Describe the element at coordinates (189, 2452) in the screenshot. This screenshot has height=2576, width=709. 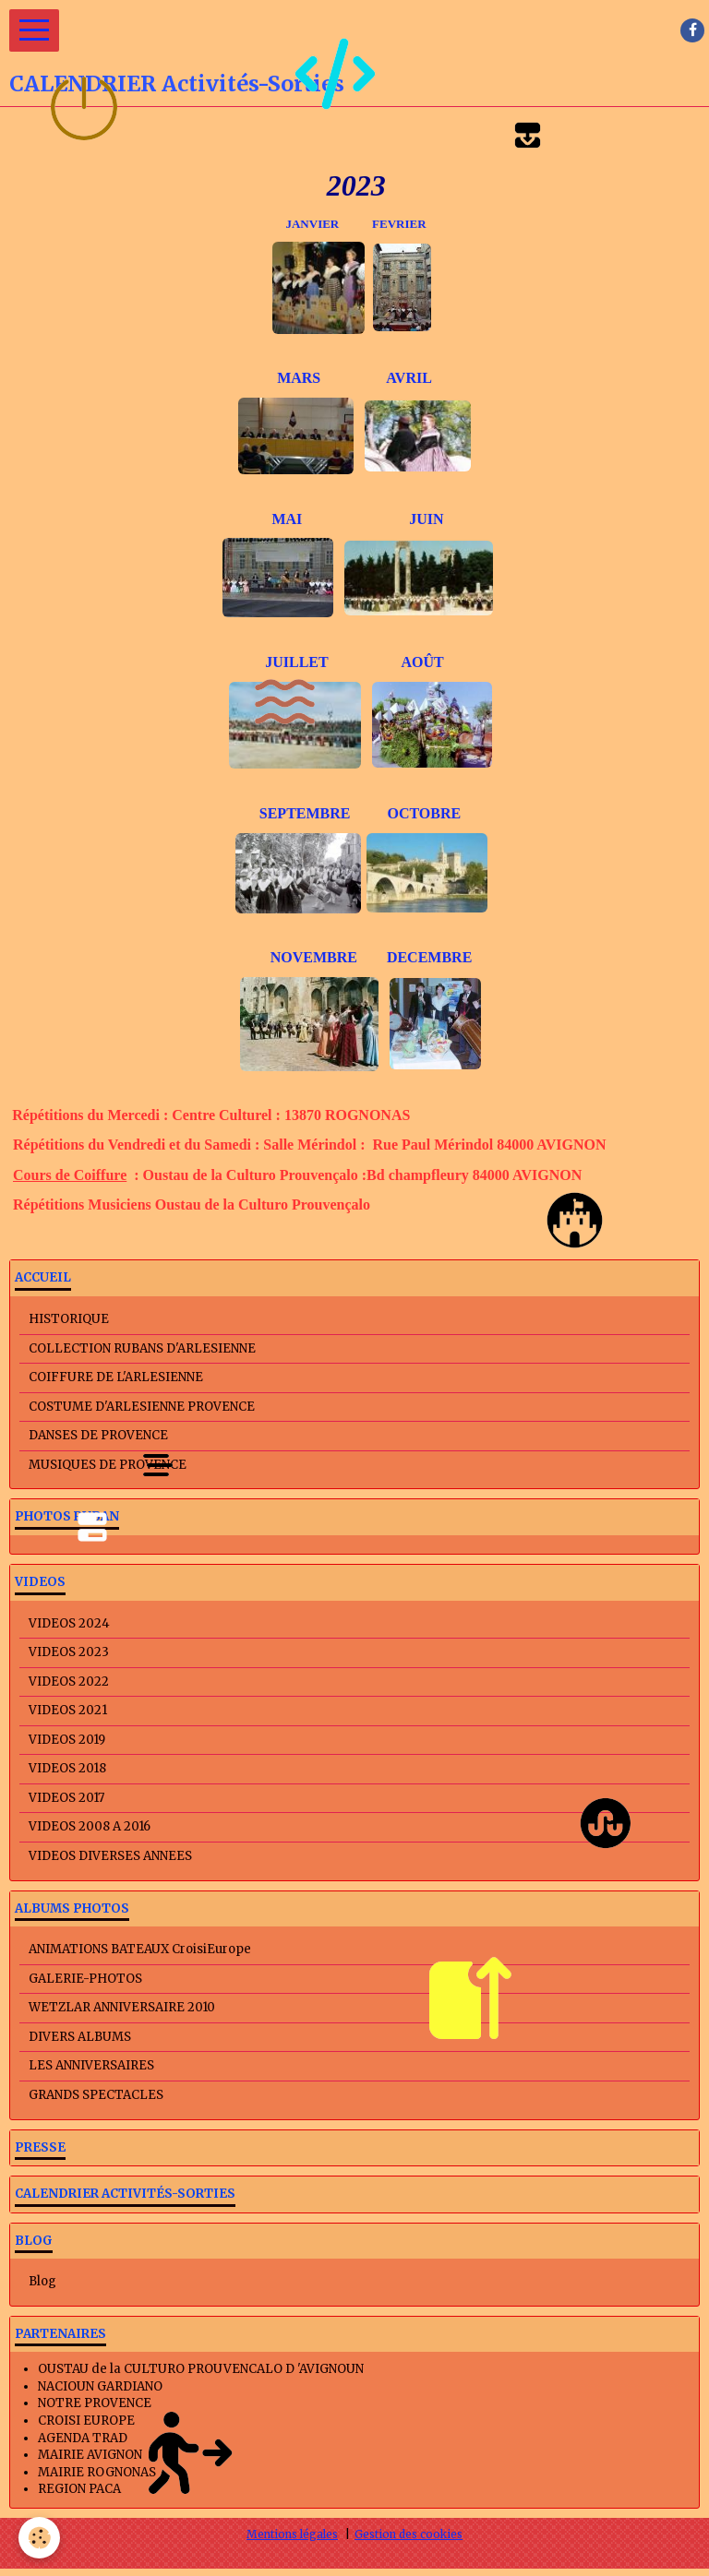
I see `exit or leave current area` at that location.